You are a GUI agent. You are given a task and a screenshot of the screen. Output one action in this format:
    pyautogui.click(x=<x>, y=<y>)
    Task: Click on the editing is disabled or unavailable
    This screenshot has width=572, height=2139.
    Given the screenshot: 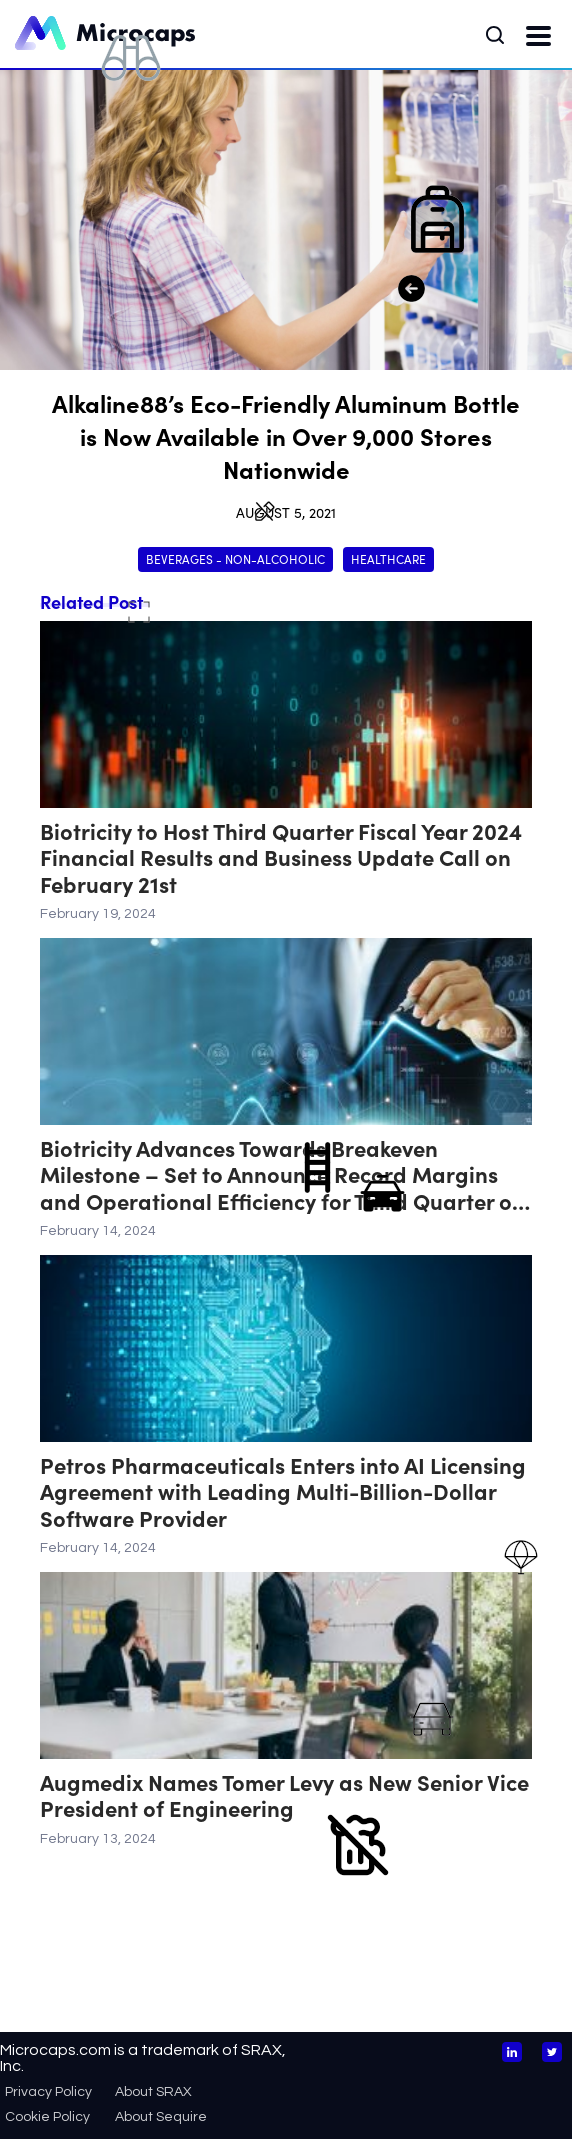 What is the action you would take?
    pyautogui.click(x=264, y=511)
    